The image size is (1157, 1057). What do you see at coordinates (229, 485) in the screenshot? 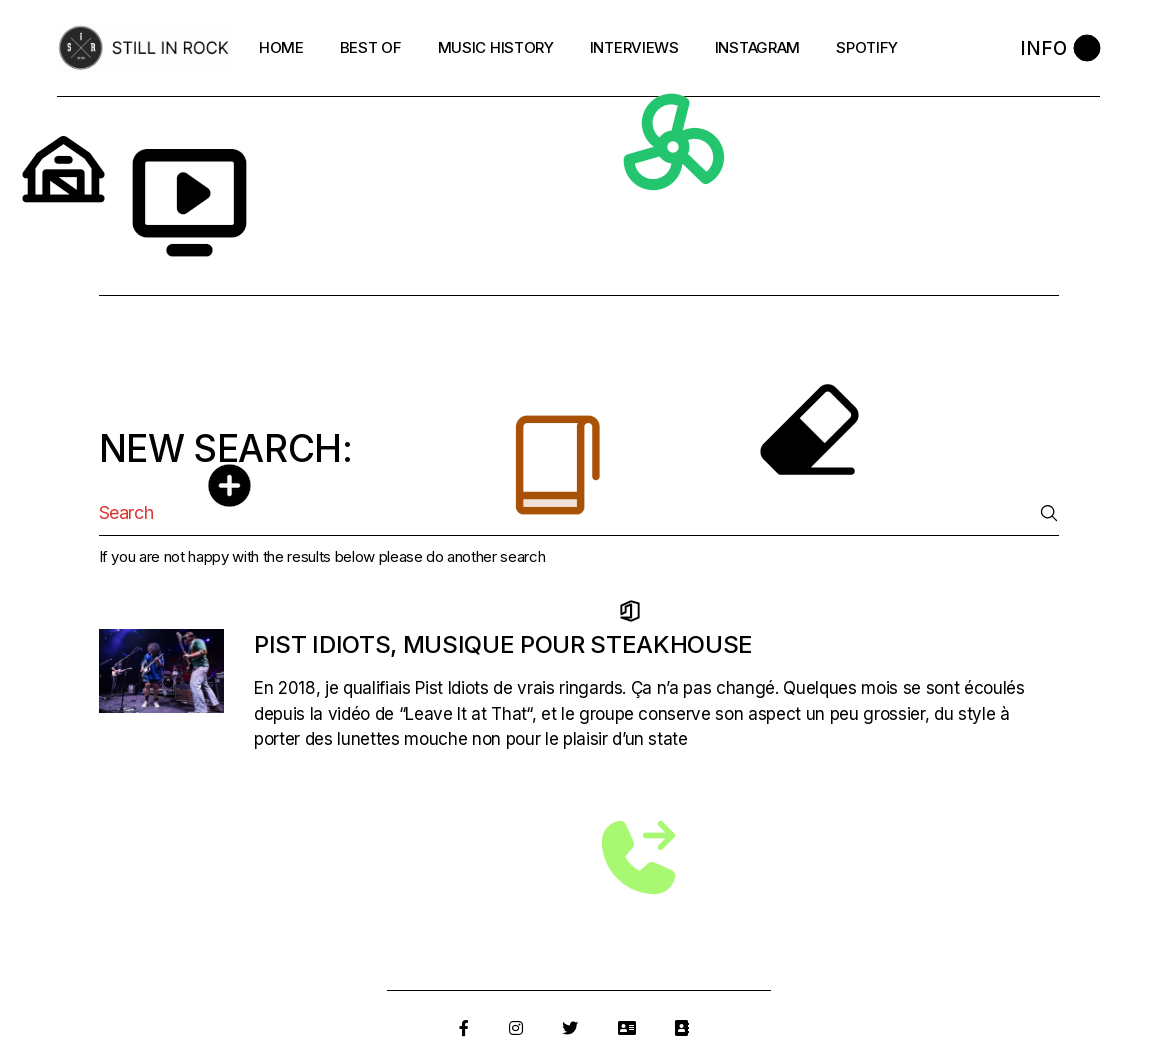
I see `add a new item` at bounding box center [229, 485].